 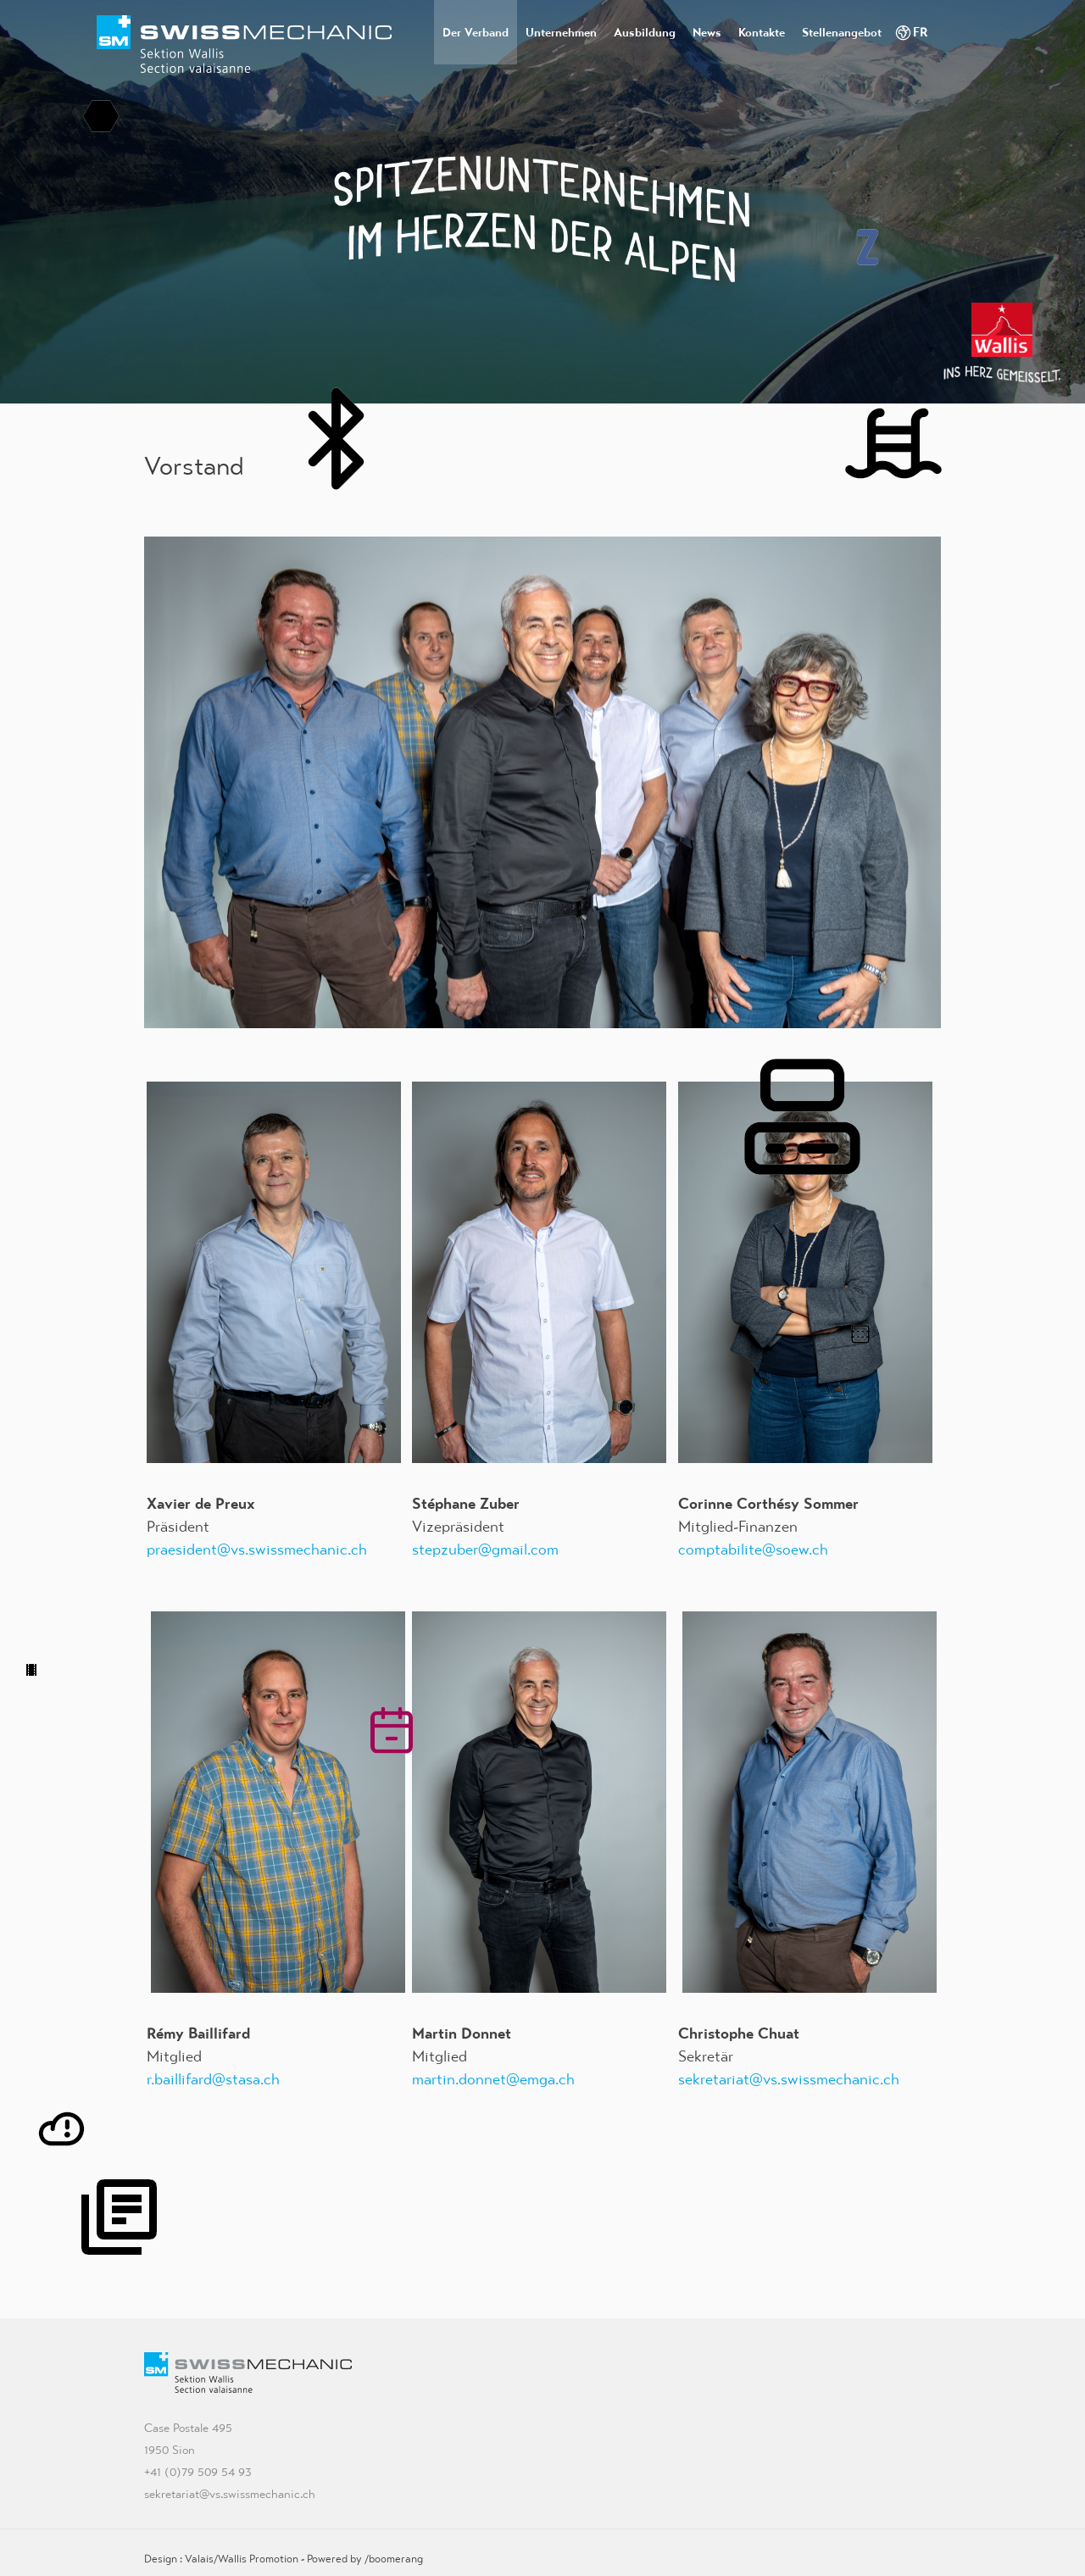 I want to click on indicates z-index or layer ordering option, so click(x=867, y=247).